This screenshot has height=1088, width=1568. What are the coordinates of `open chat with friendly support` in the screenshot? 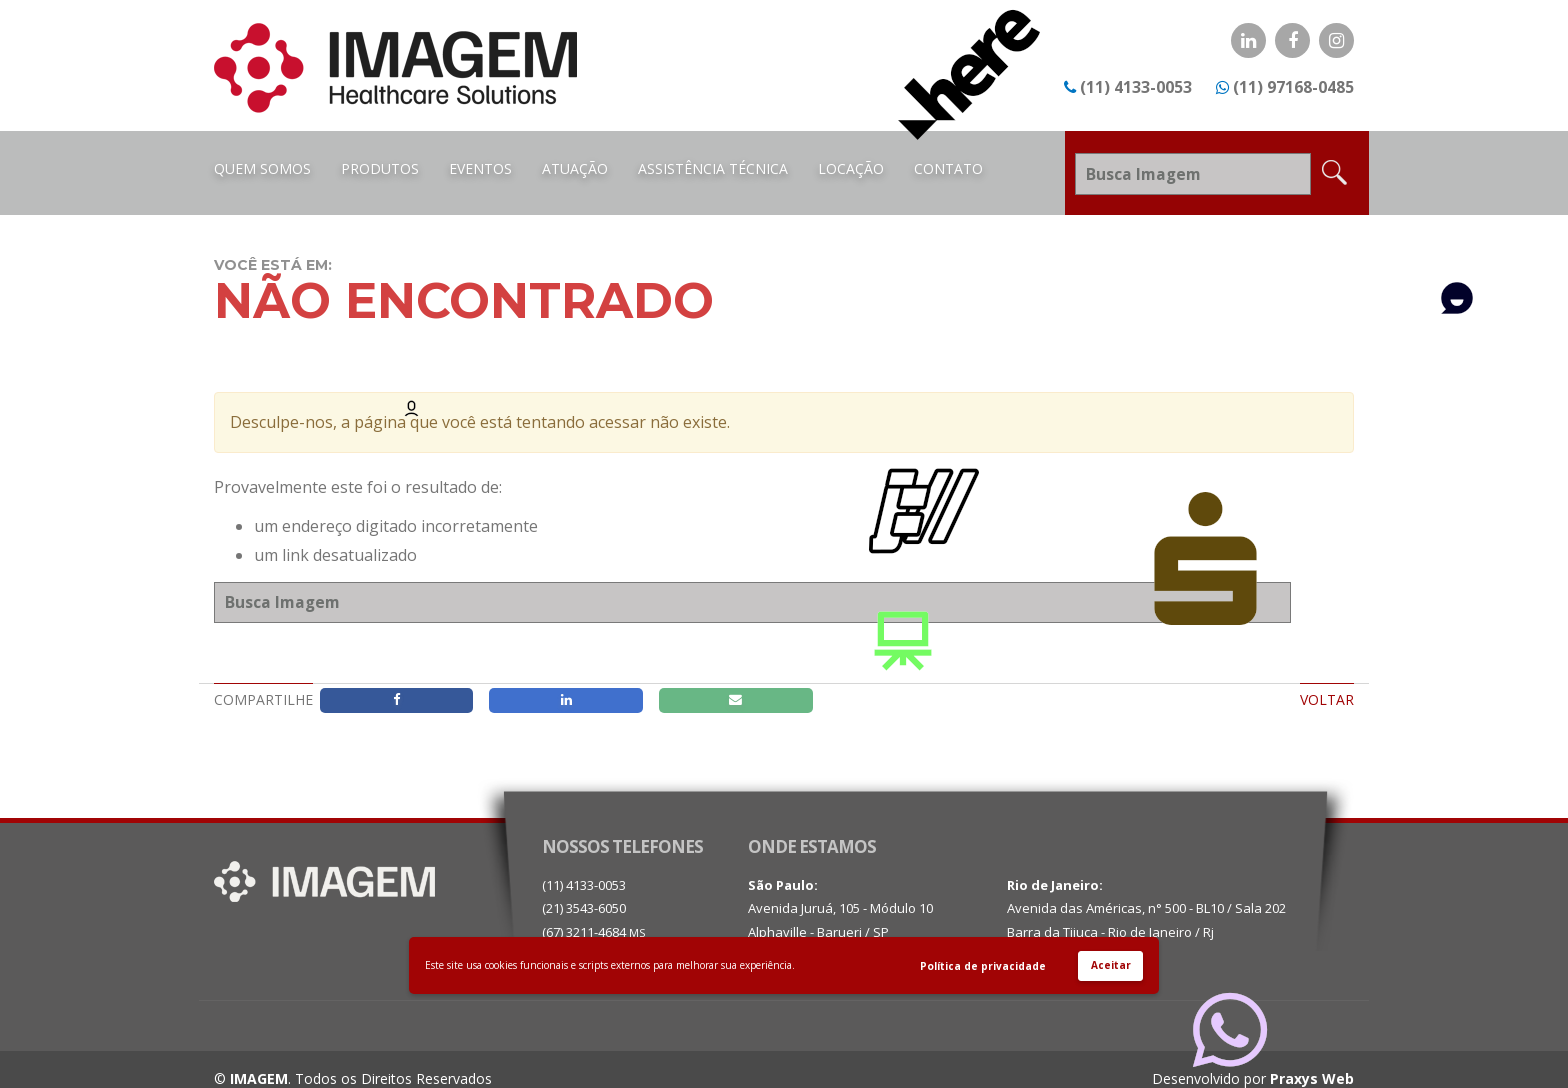 It's located at (1457, 298).